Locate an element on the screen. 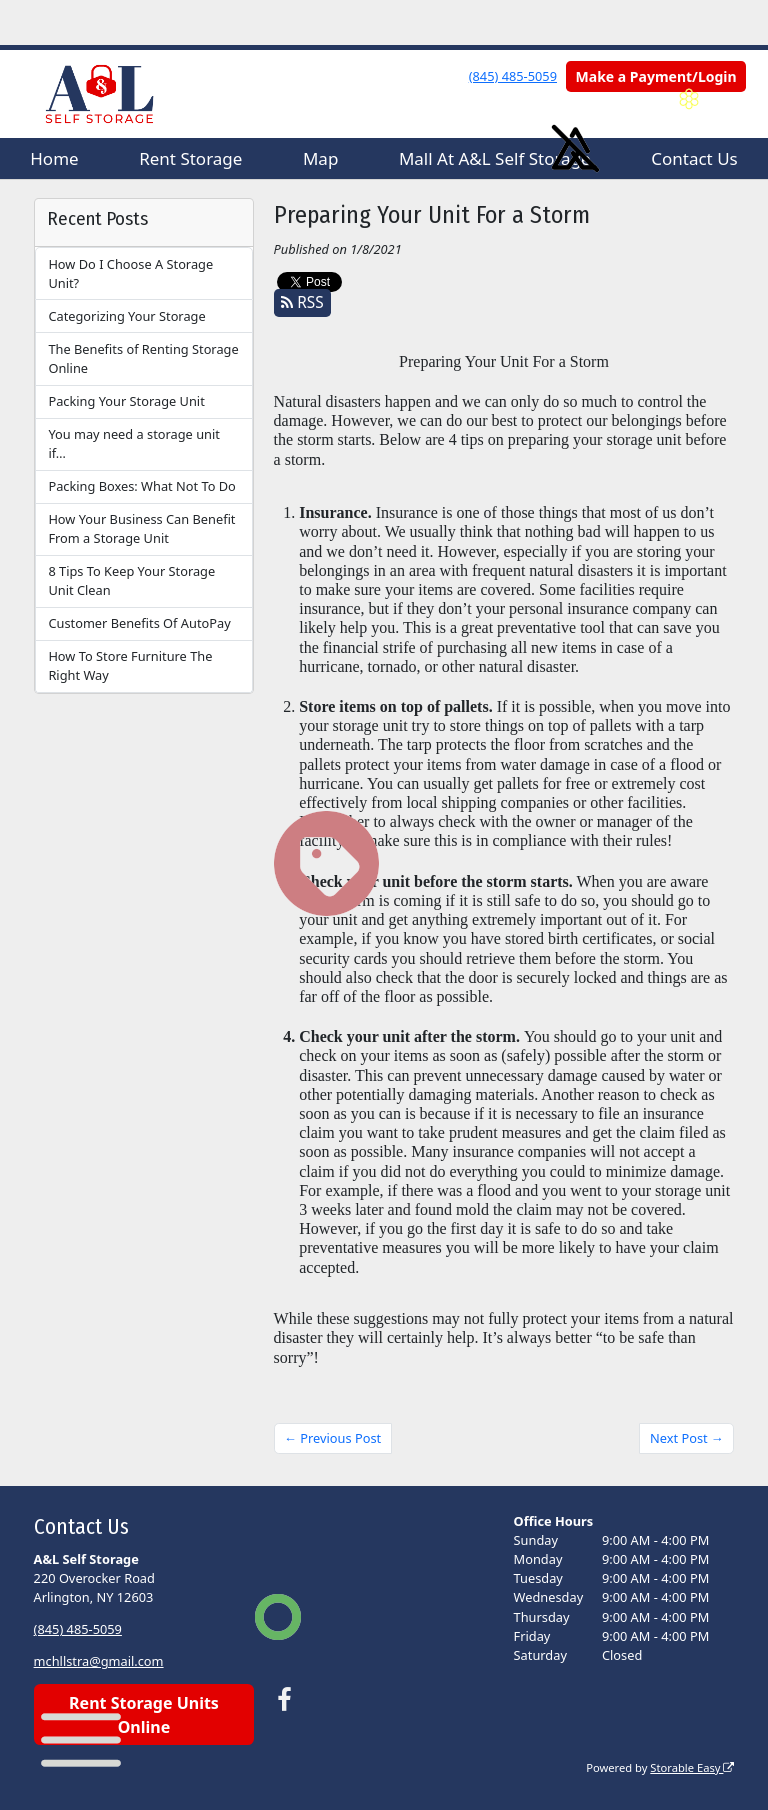 The width and height of the screenshot is (768, 1810). open navigation menu is located at coordinates (81, 1740).